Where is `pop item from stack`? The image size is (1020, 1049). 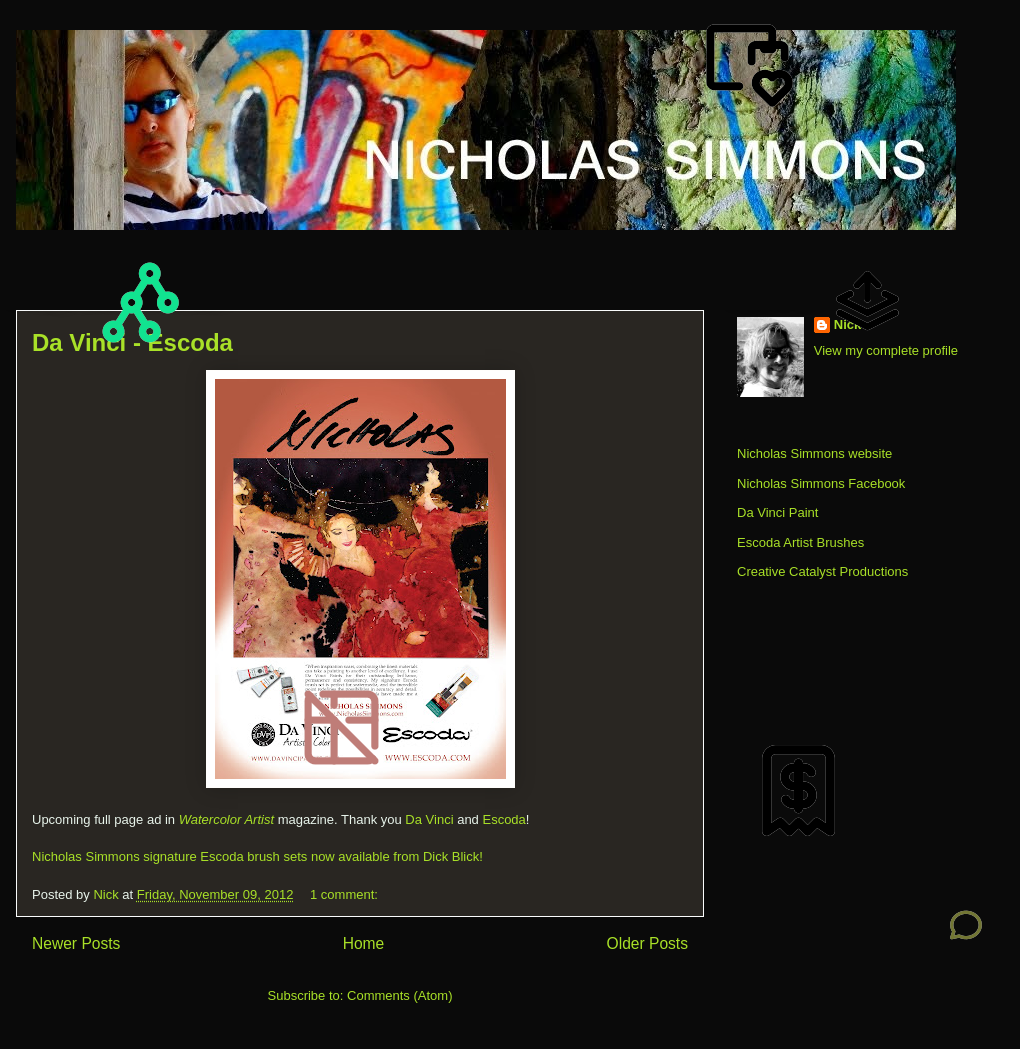
pop item from stack is located at coordinates (867, 302).